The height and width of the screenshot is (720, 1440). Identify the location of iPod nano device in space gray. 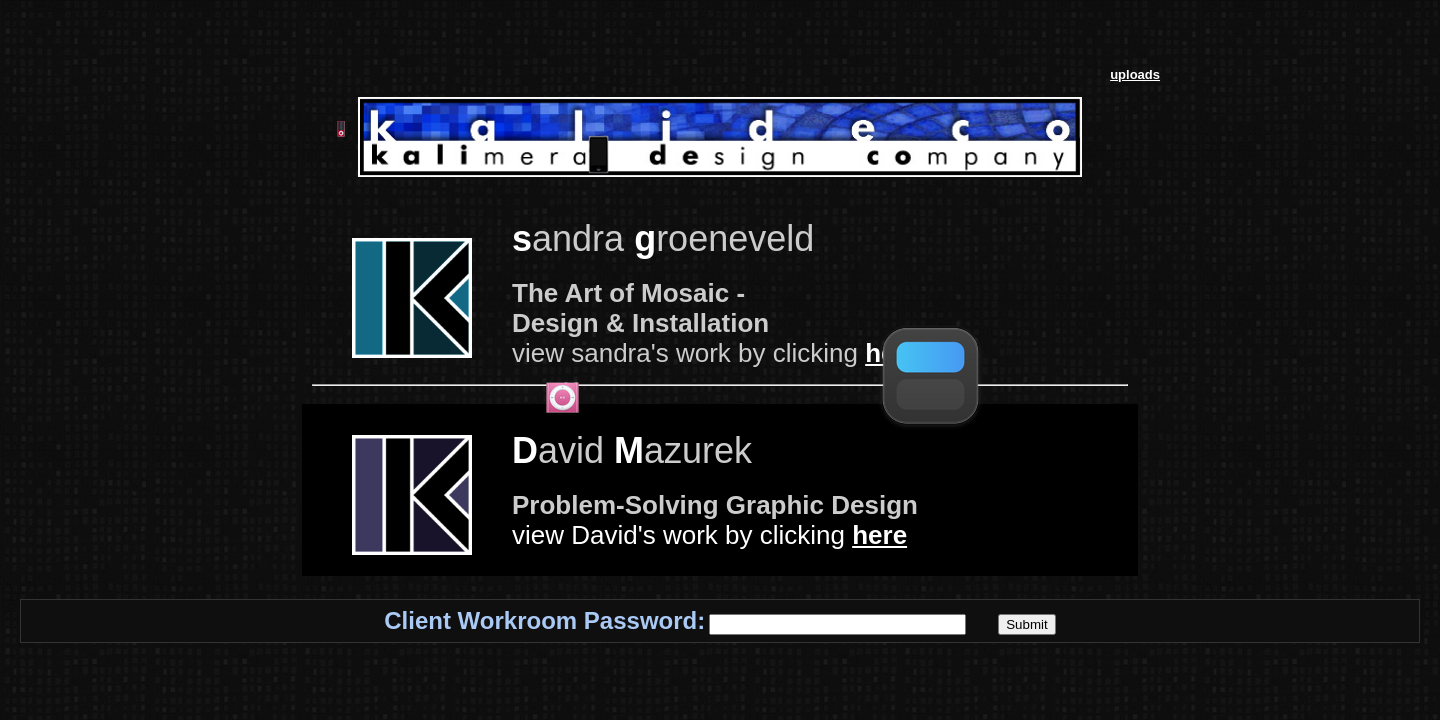
(598, 154).